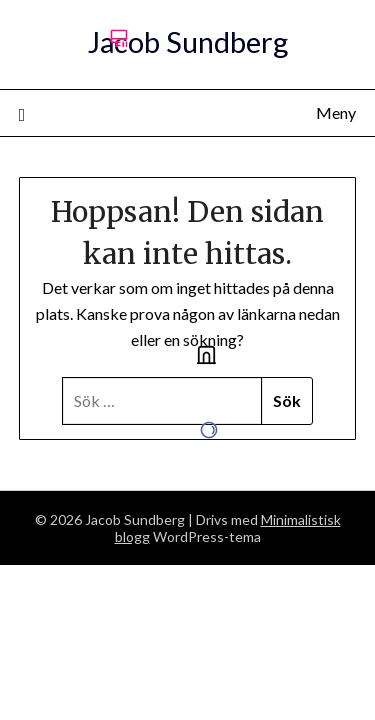  What do you see at coordinates (119, 38) in the screenshot?
I see `pause media playback on desktop display` at bounding box center [119, 38].